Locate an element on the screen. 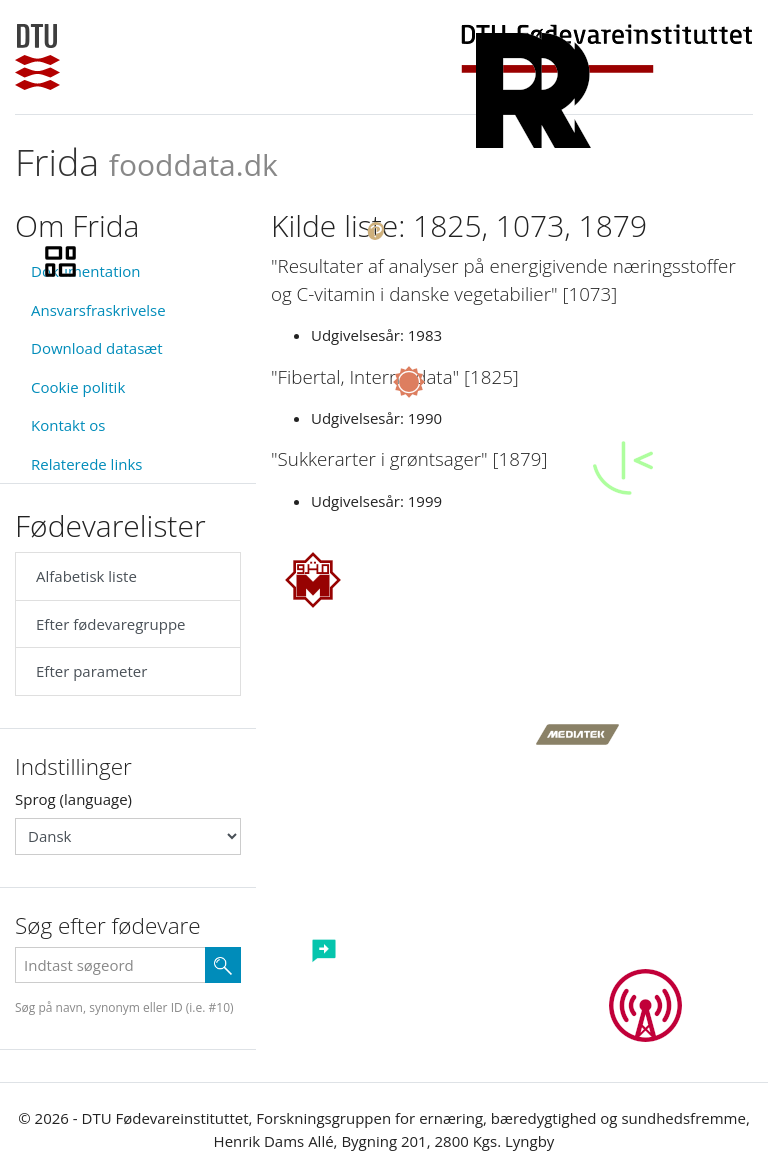 This screenshot has height=1176, width=768. remedy entertainment company logo is located at coordinates (533, 90).